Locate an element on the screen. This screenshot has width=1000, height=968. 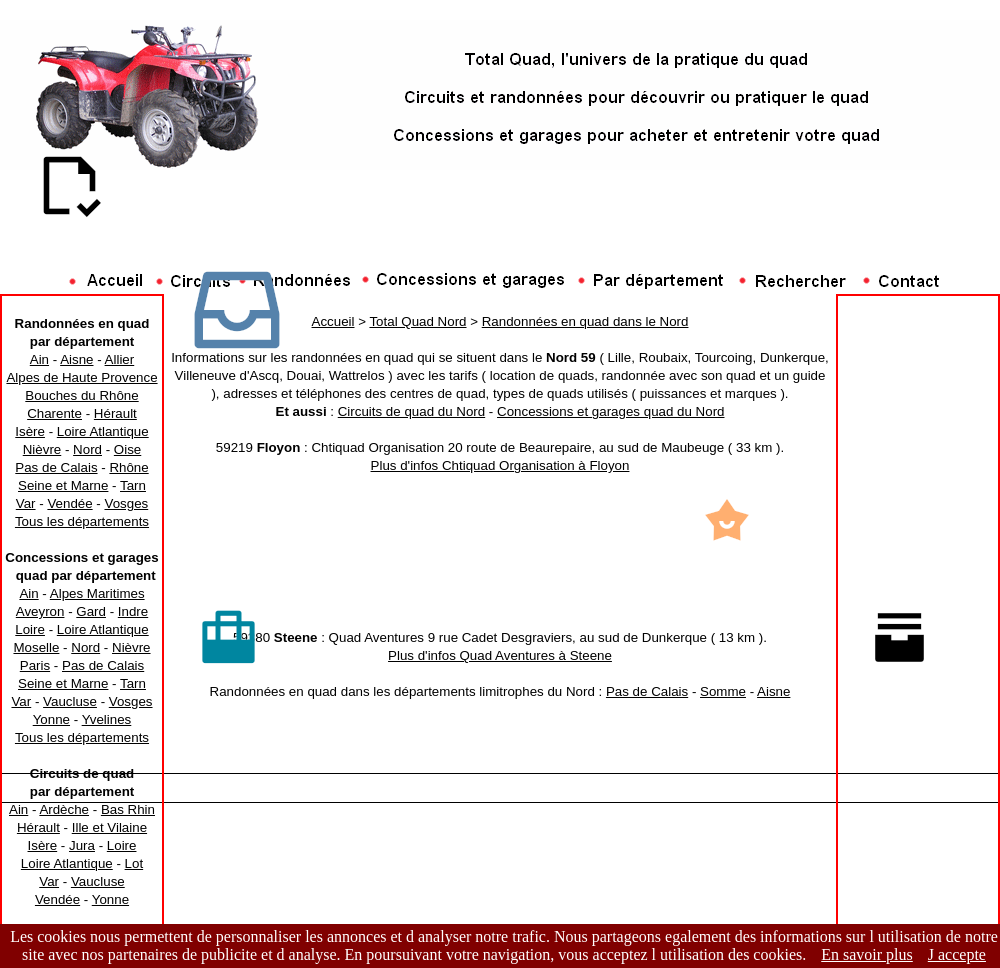
access work or business documents is located at coordinates (228, 639).